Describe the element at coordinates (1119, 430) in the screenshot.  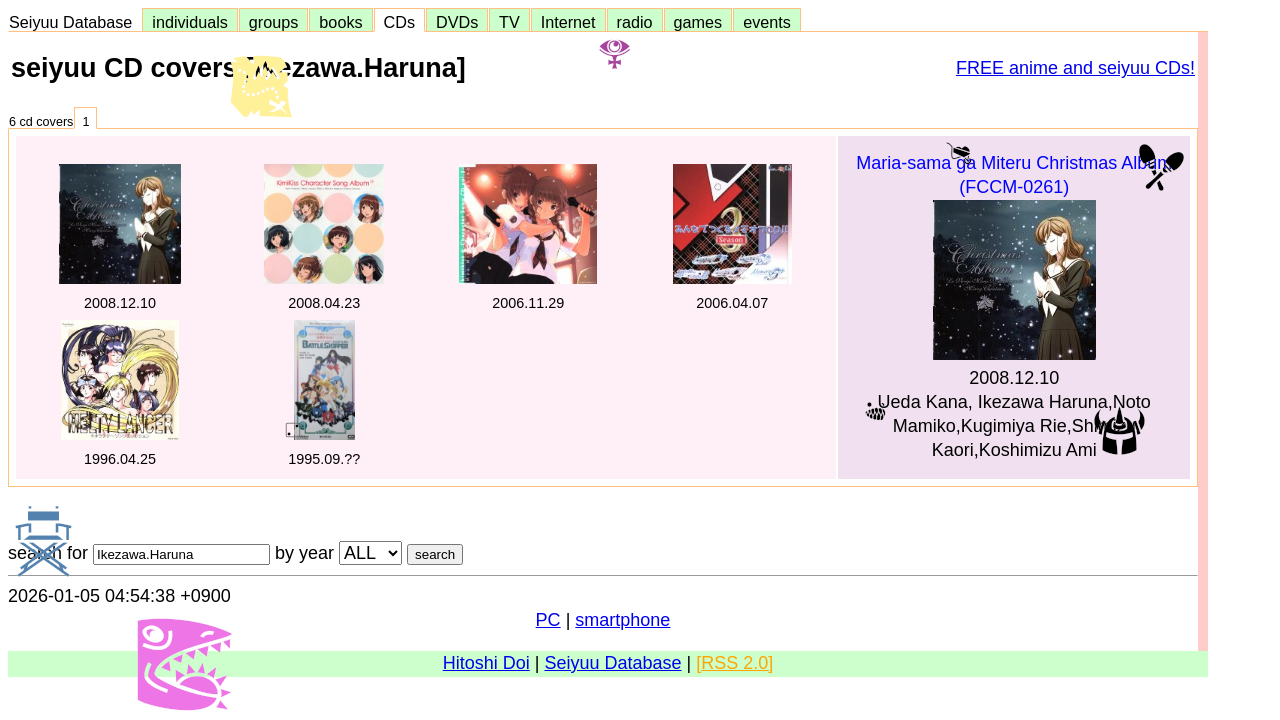
I see `equip helmet or headgear` at that location.